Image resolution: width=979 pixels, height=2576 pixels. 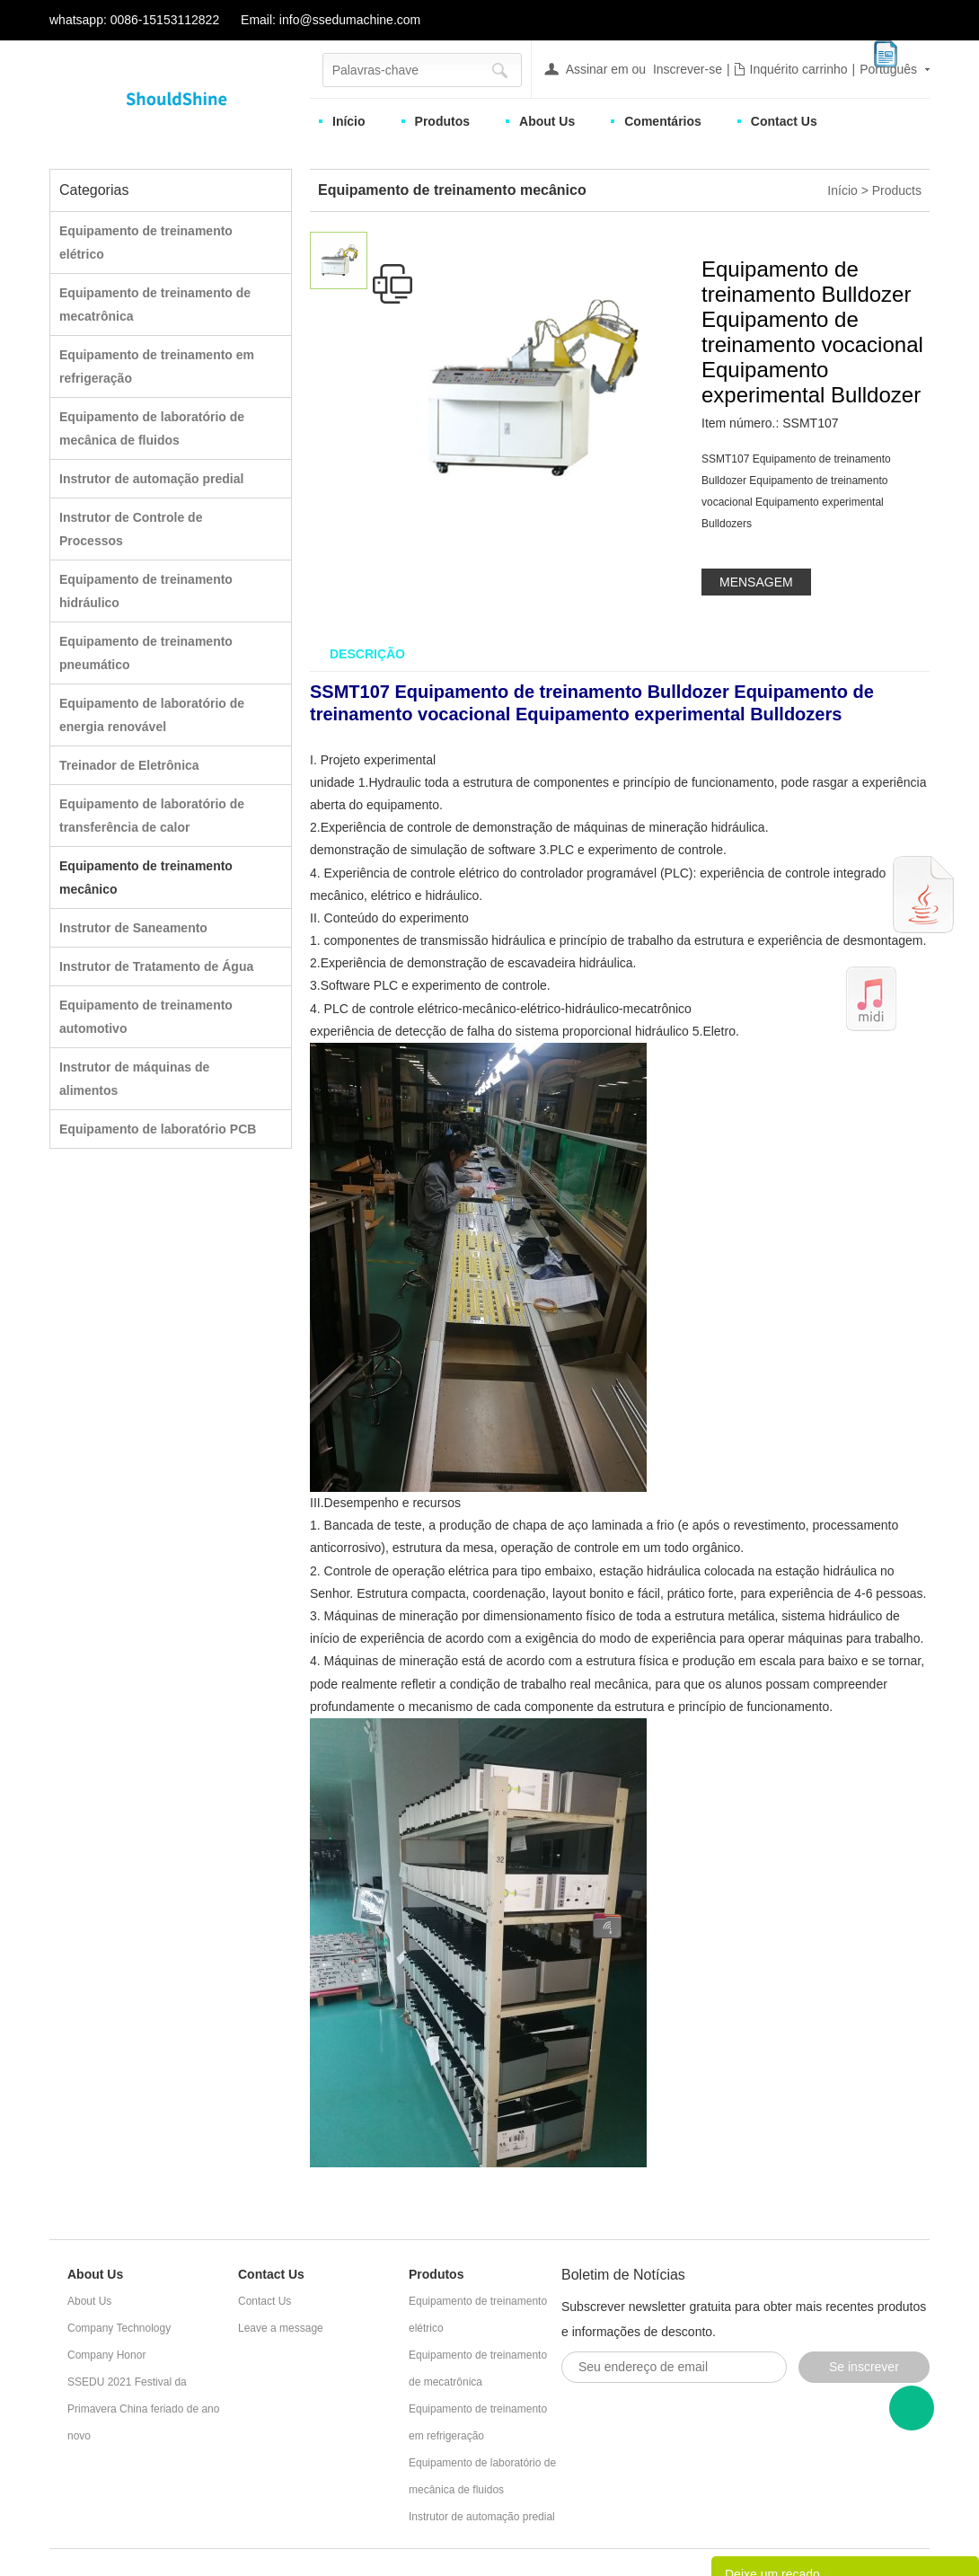 I want to click on java source code file, so click(x=923, y=895).